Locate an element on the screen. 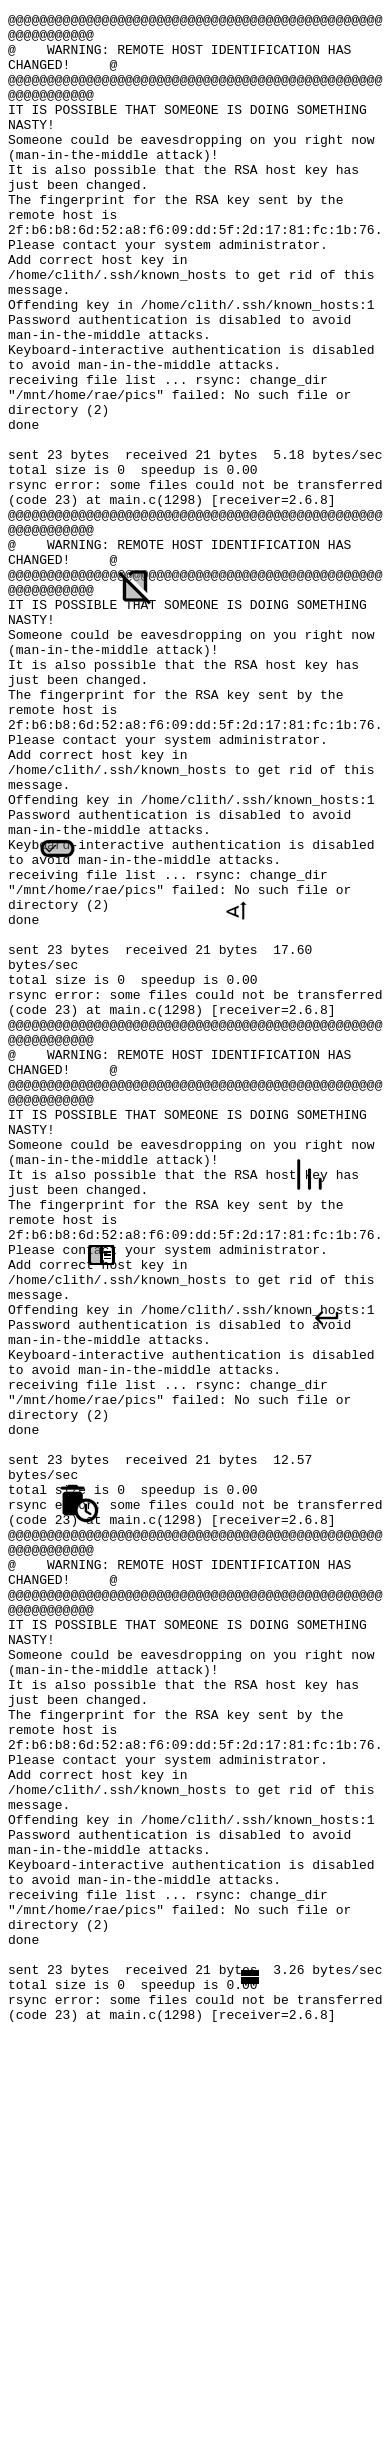  switch to reader mode for distraction-free reading is located at coordinates (101, 1254).